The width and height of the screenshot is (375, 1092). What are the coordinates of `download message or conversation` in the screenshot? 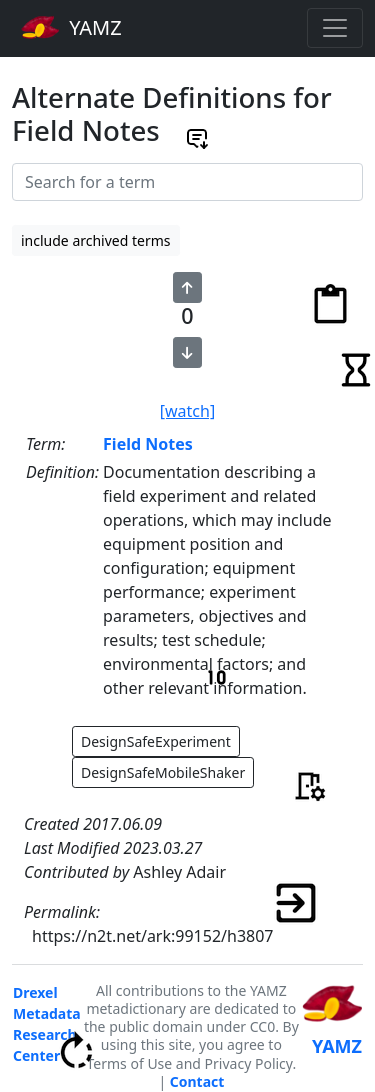 It's located at (197, 138).